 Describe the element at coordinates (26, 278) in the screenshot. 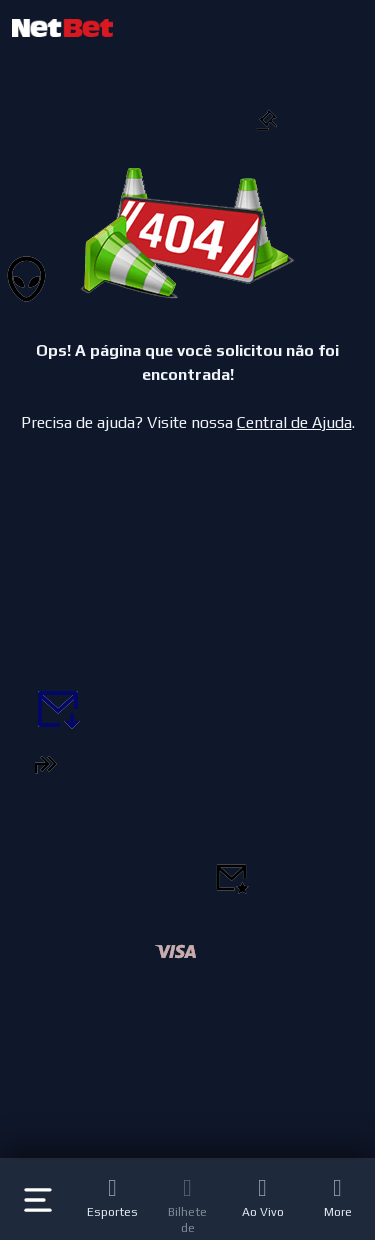

I see `indicates sci-fi or extraterrestrial content` at that location.